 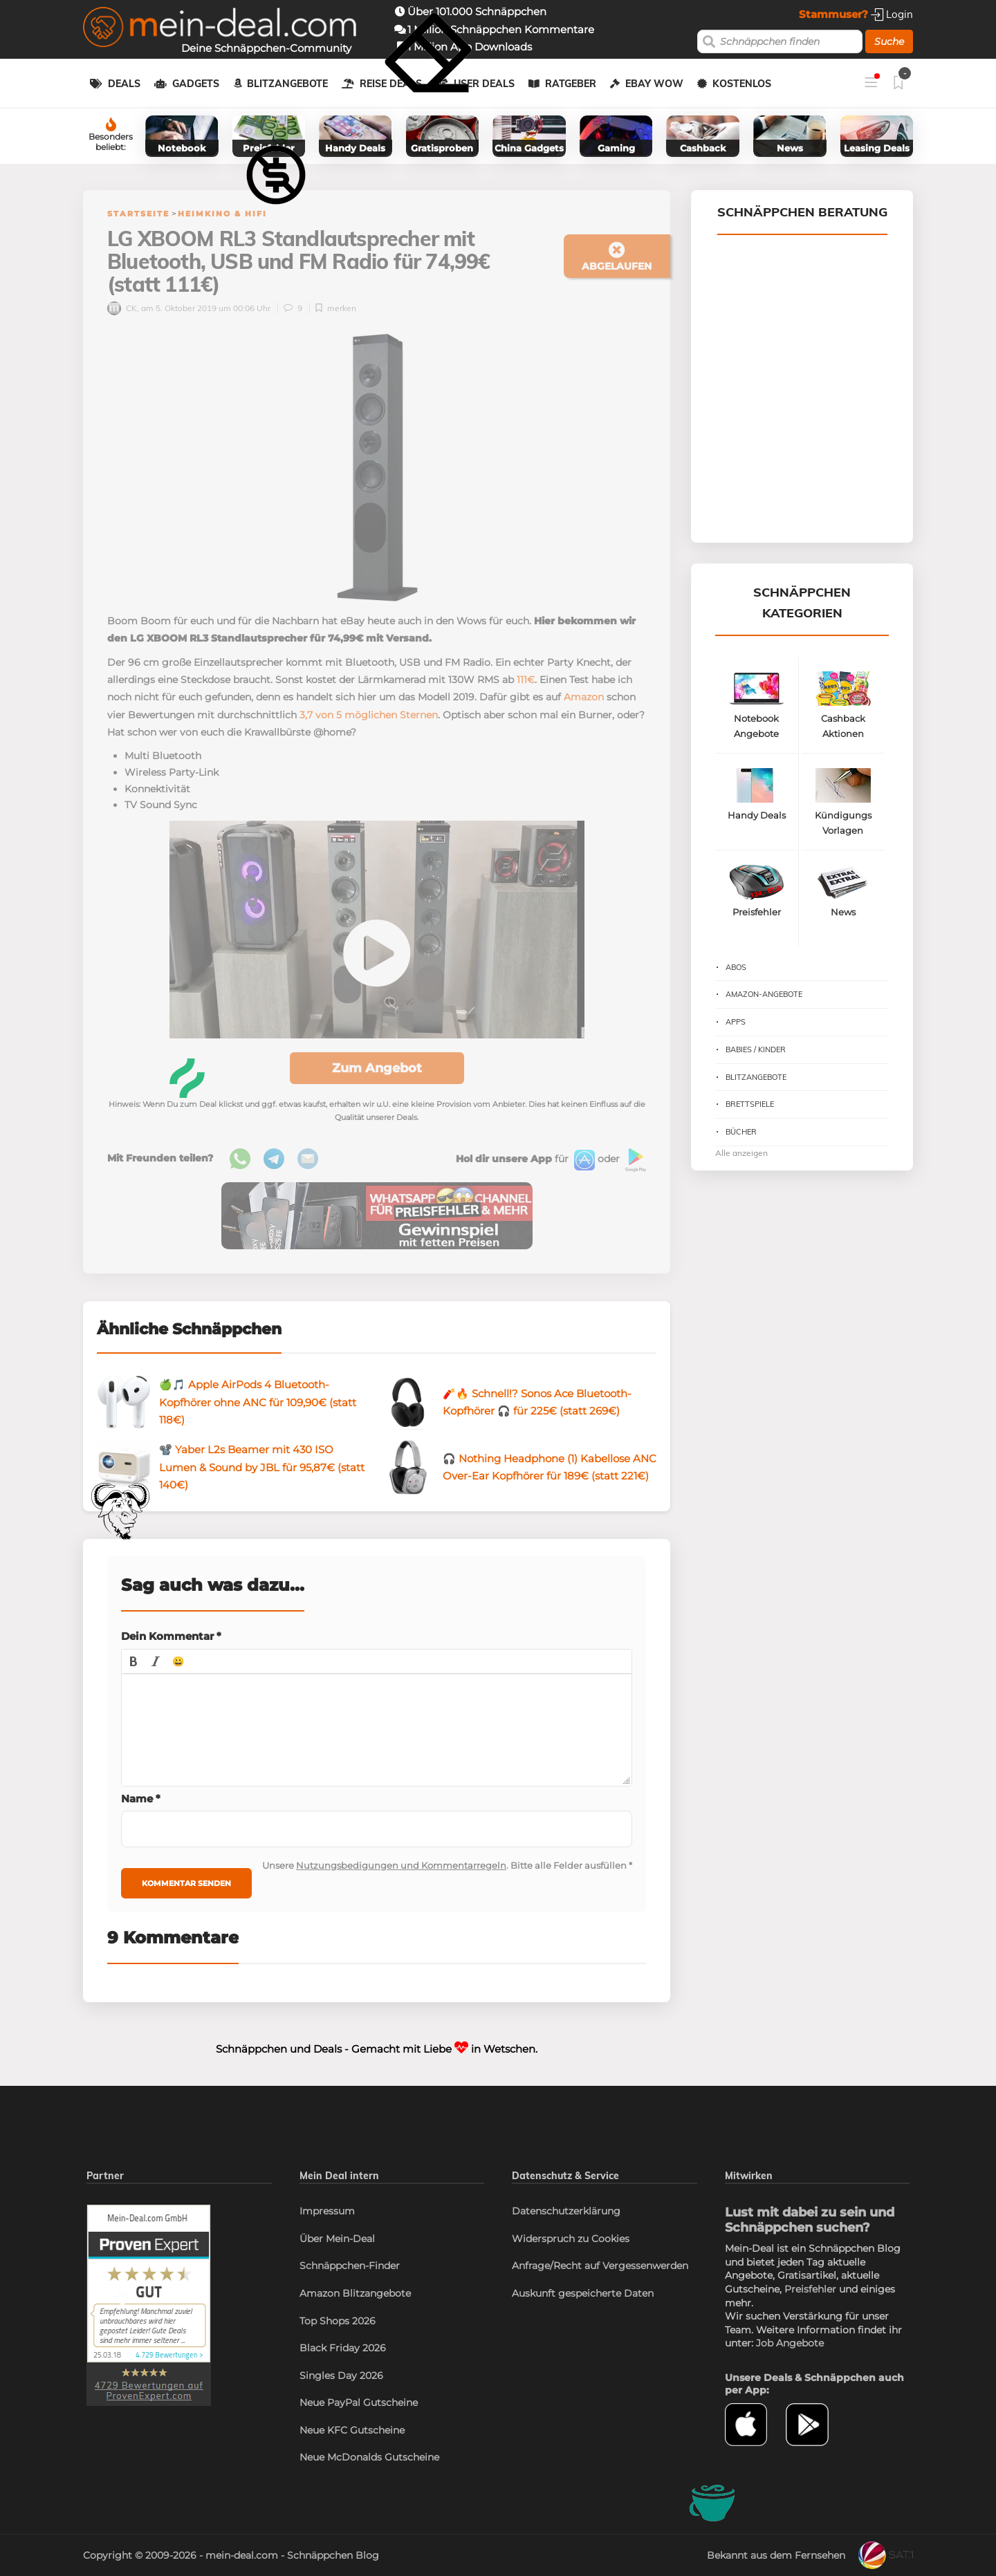 I want to click on xubuntu linux distribution logo, so click(x=122, y=2297).